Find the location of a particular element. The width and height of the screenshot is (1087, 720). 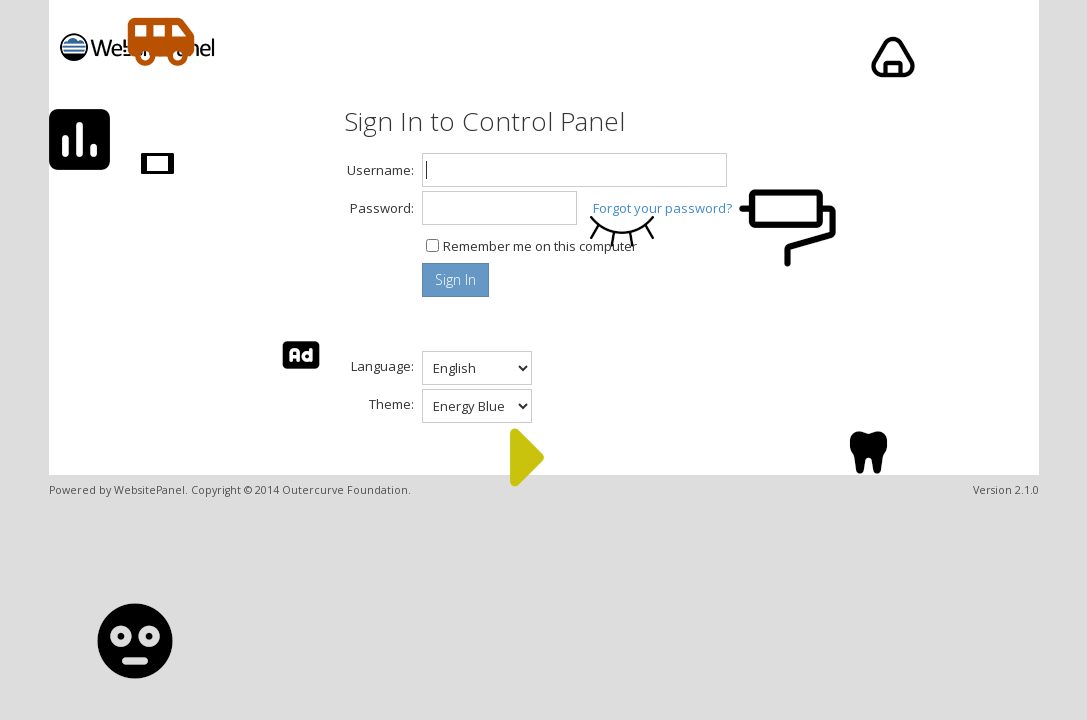

access dental or oral health information is located at coordinates (868, 452).